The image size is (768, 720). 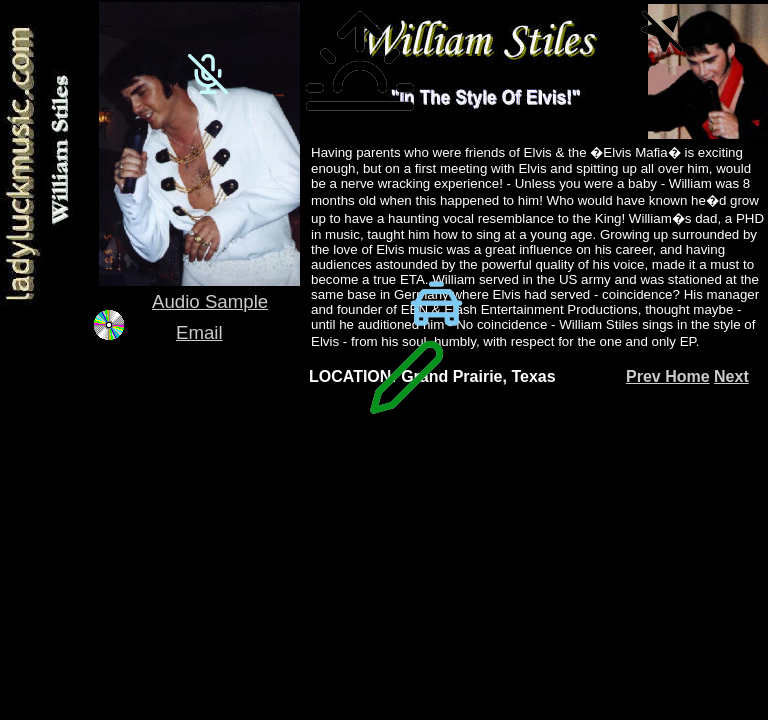 I want to click on indicates sunrise or morning time, so click(x=360, y=61).